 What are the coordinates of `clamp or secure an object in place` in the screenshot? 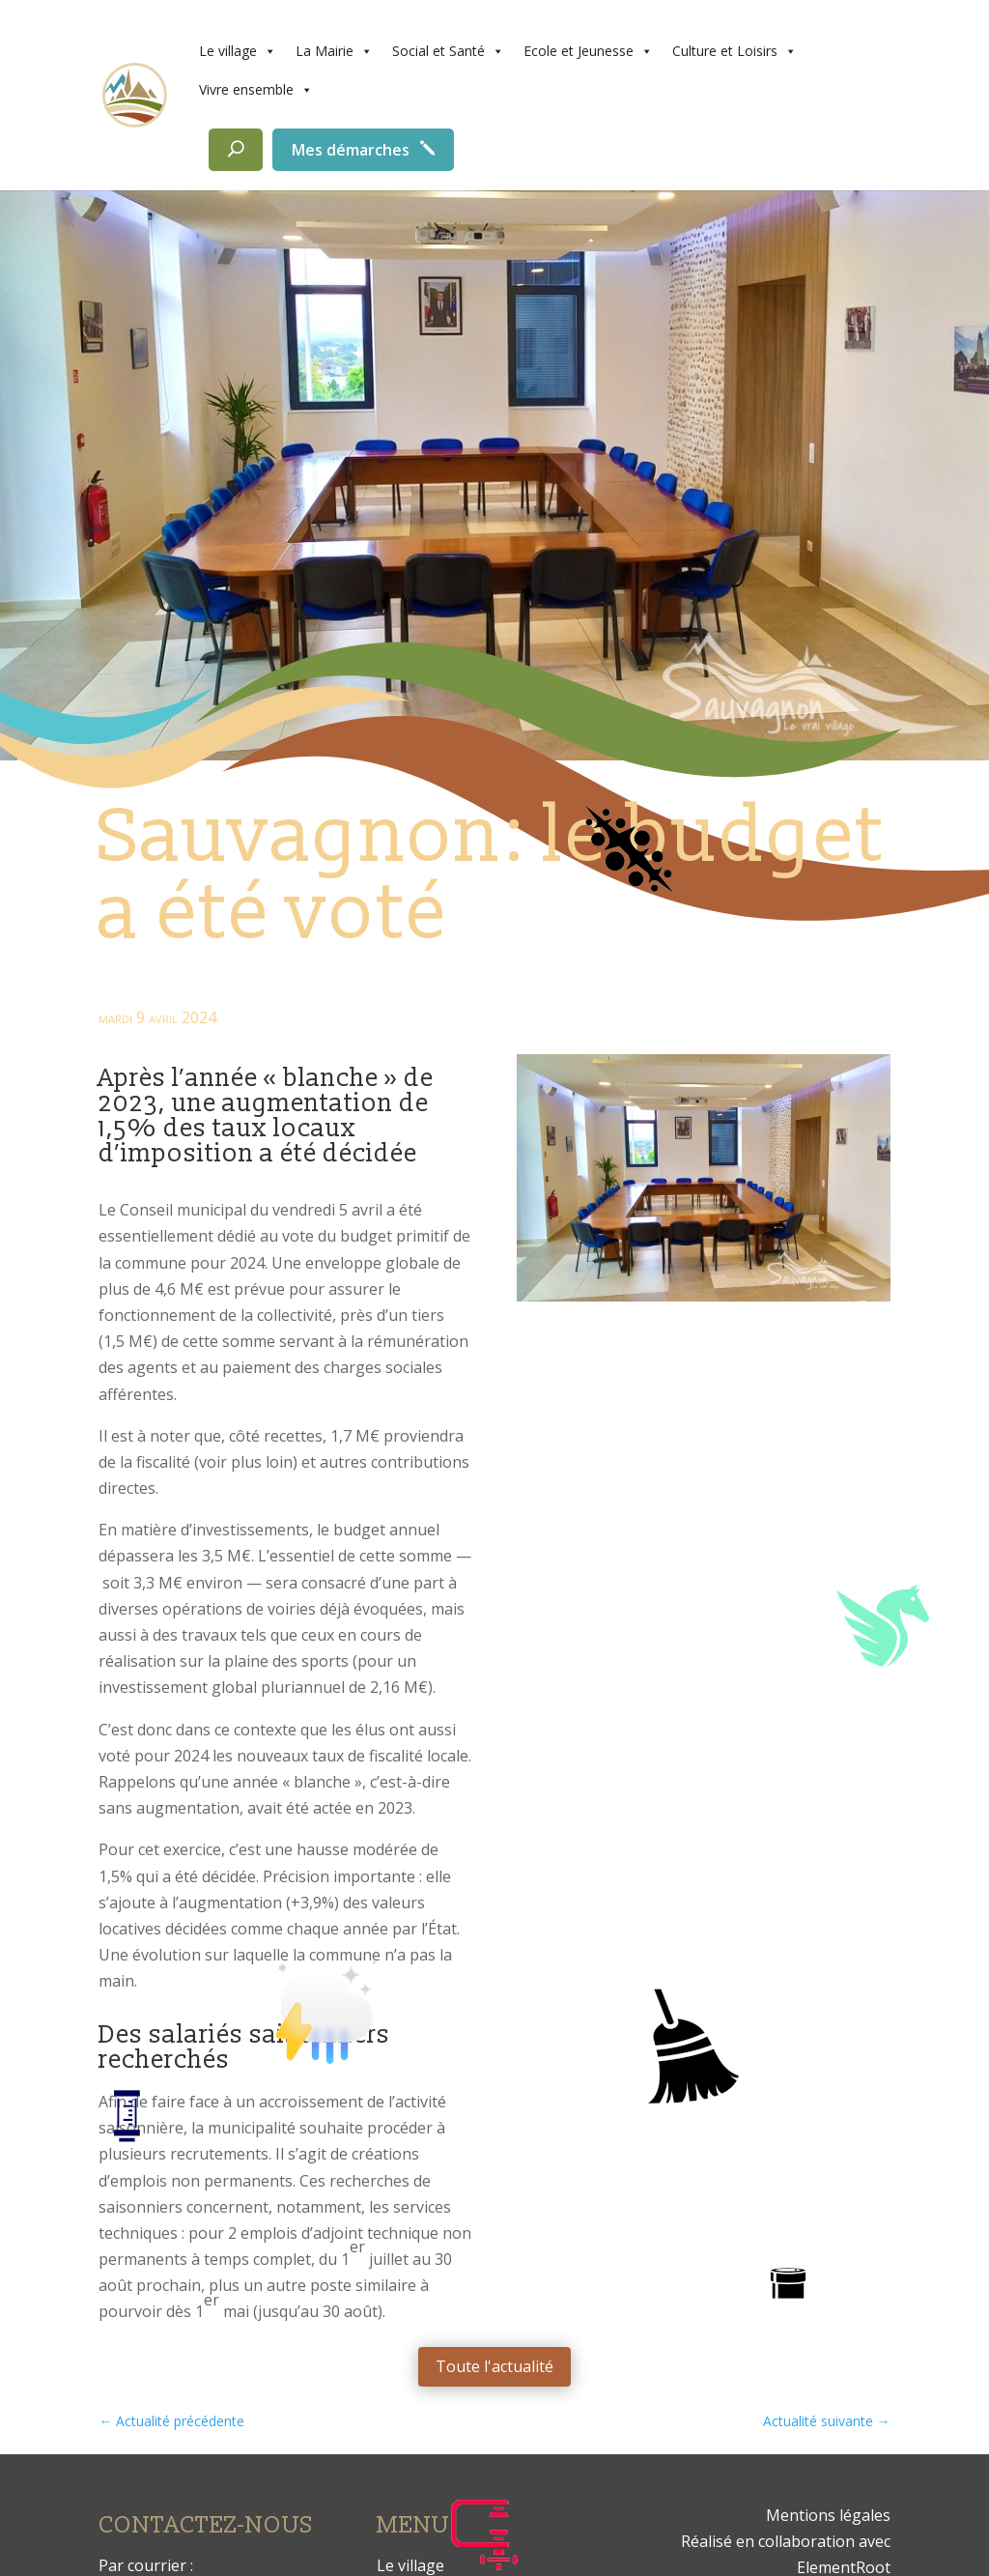 It's located at (482, 2535).